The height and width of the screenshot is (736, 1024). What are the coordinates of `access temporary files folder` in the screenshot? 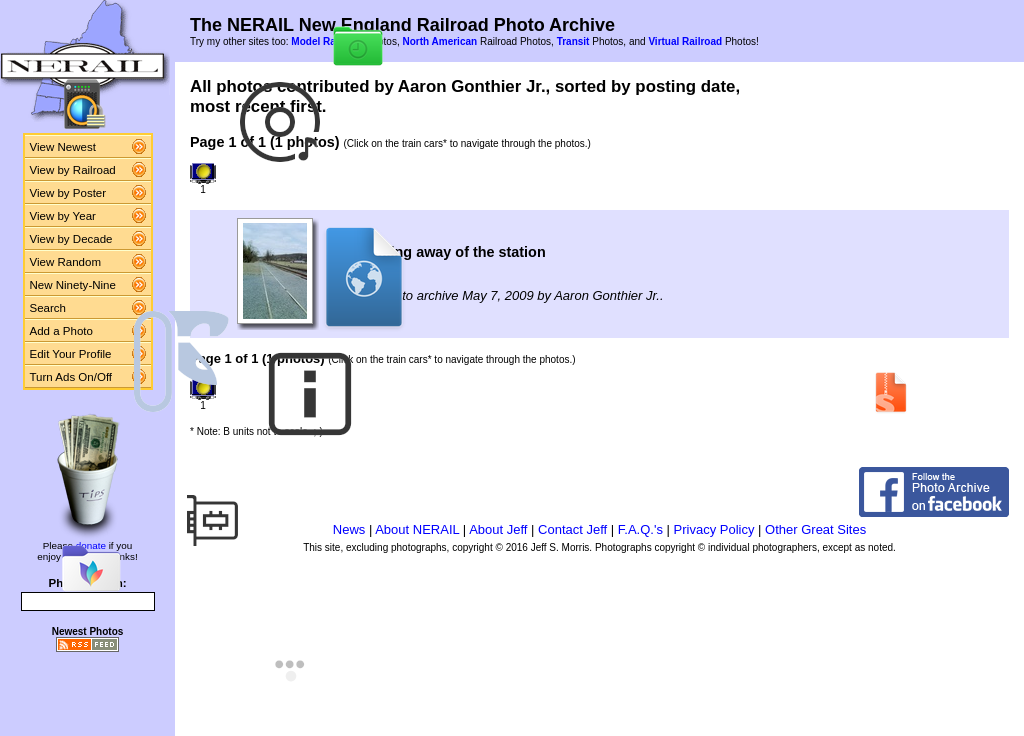 It's located at (358, 46).